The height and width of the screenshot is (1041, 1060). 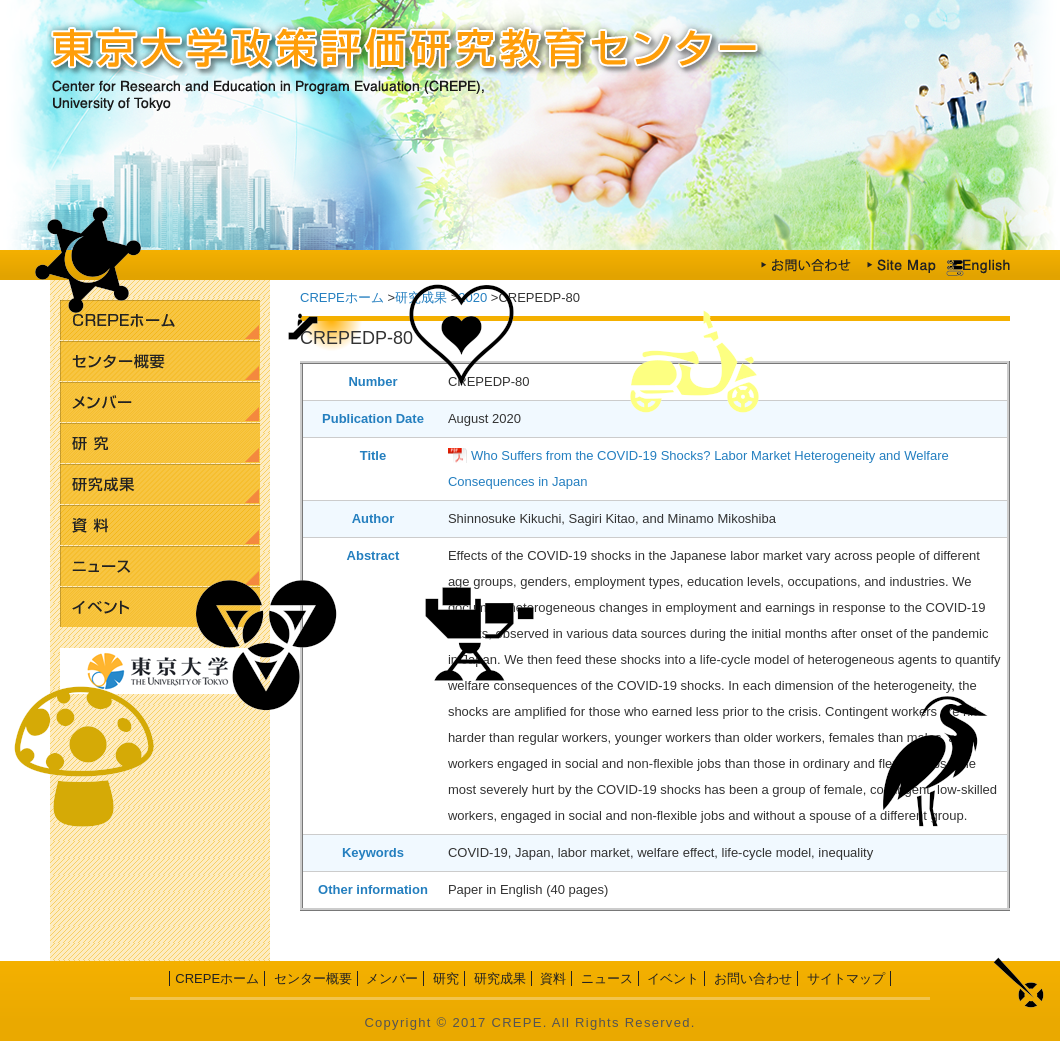 What do you see at coordinates (694, 361) in the screenshot?
I see `select scooter as transportation mode` at bounding box center [694, 361].